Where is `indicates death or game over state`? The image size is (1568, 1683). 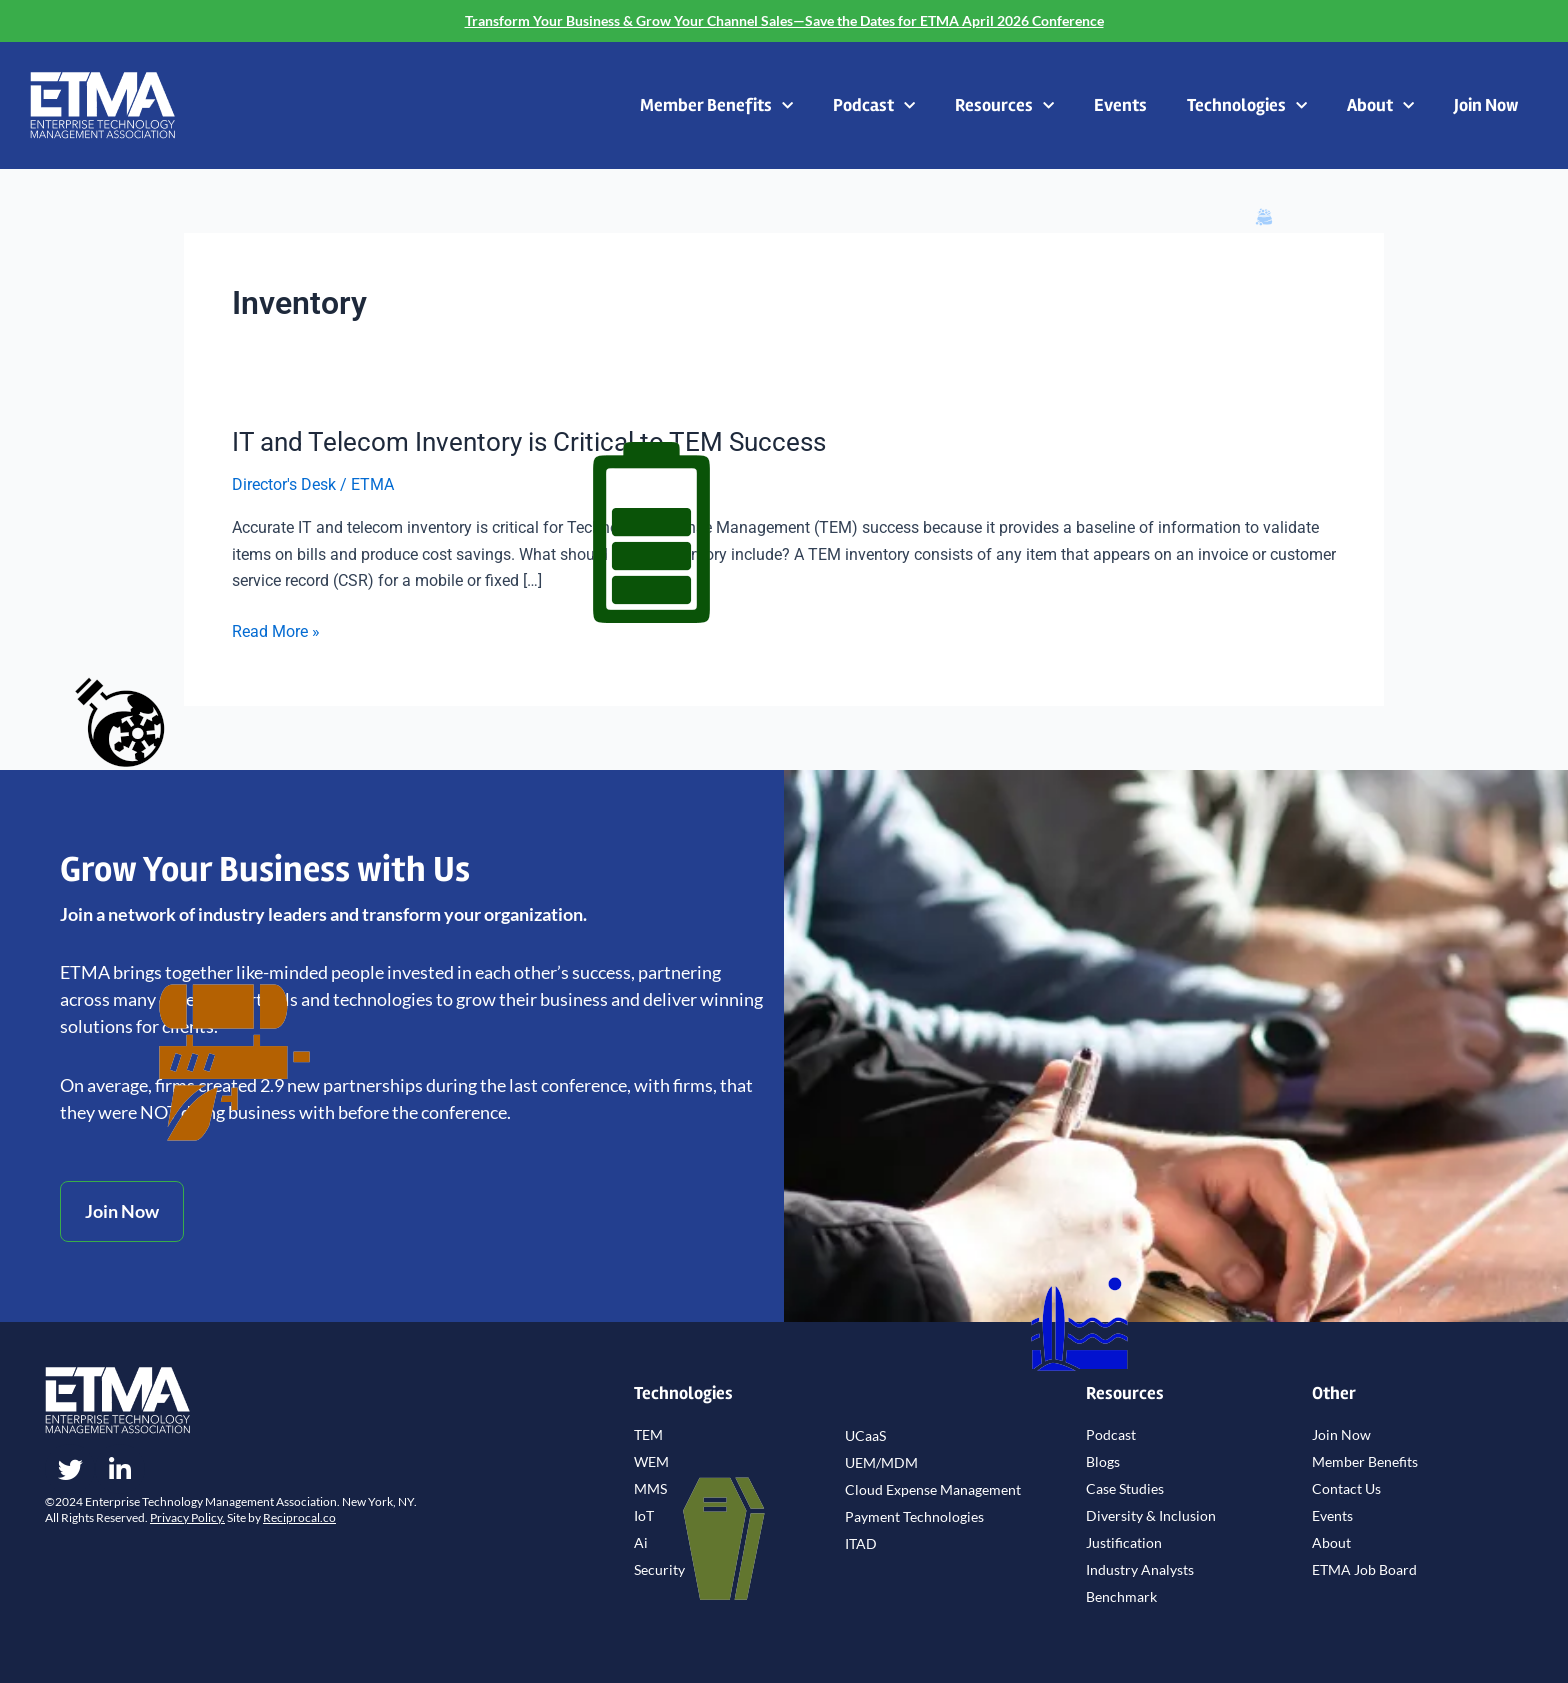
indicates death or game over state is located at coordinates (721, 1538).